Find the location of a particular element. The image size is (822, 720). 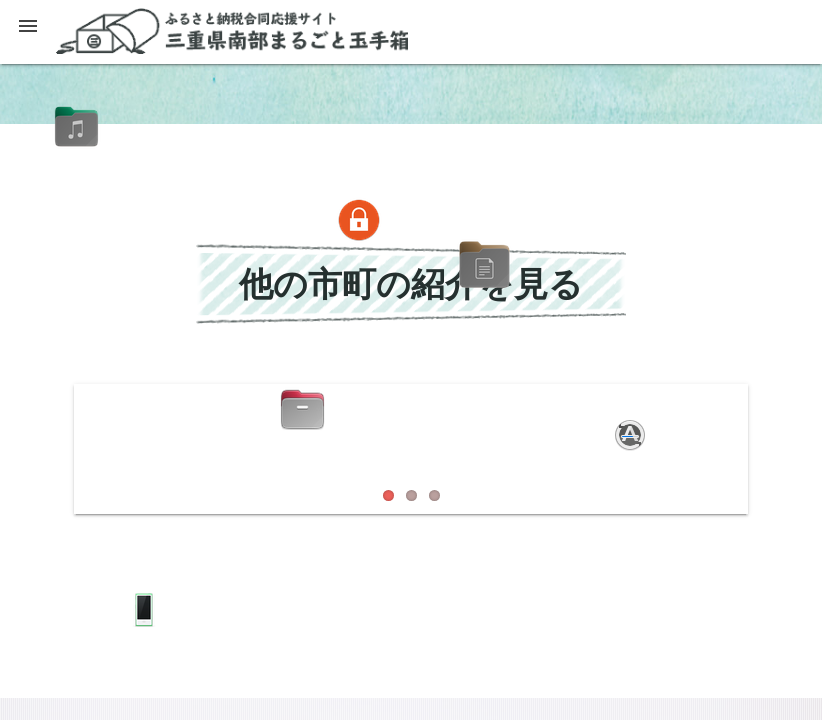

lock screen brightness at current level is located at coordinates (359, 220).